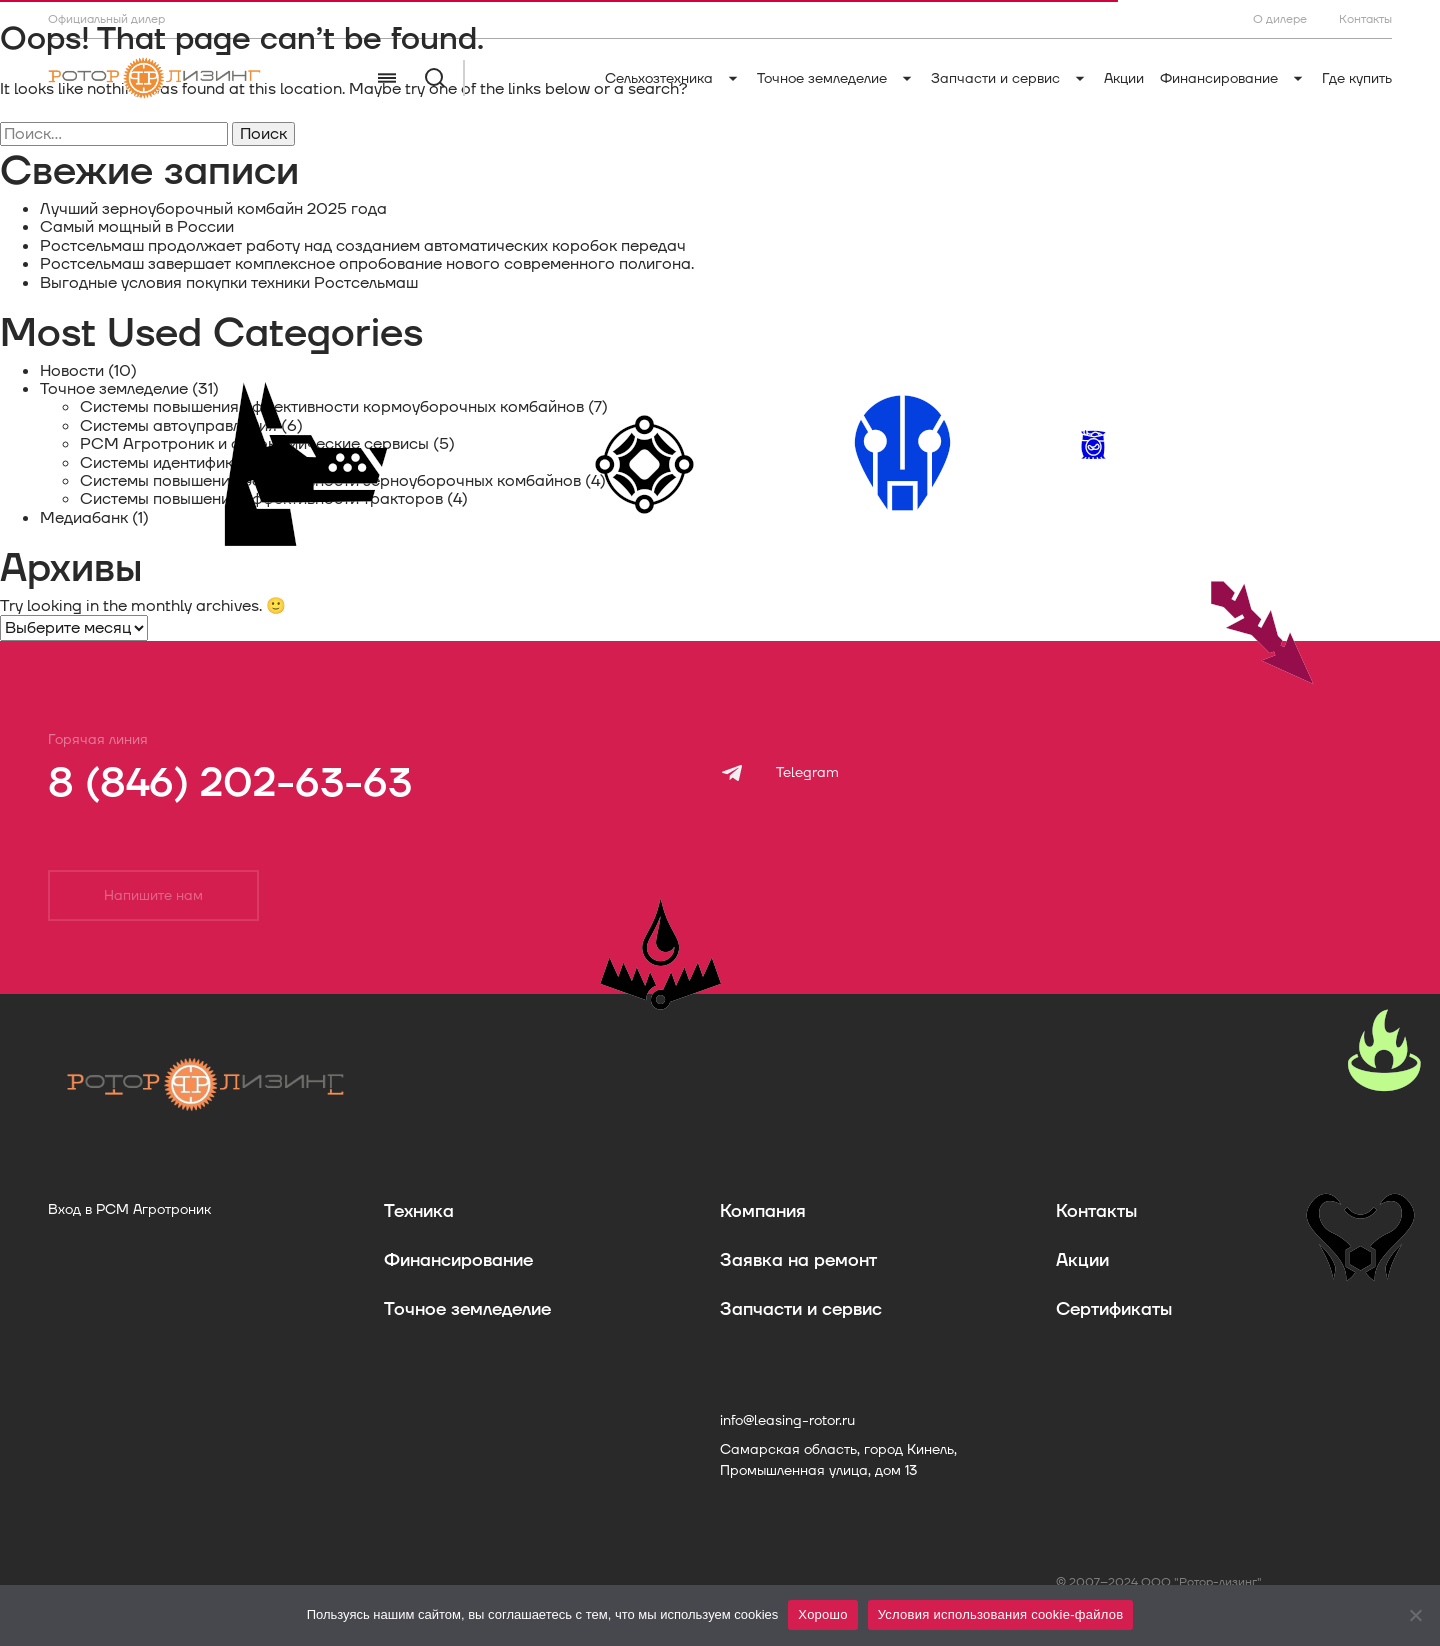 Image resolution: width=1440 pixels, height=1646 pixels. What do you see at coordinates (1360, 1237) in the screenshot?
I see `view jewelry or accessories inventory` at bounding box center [1360, 1237].